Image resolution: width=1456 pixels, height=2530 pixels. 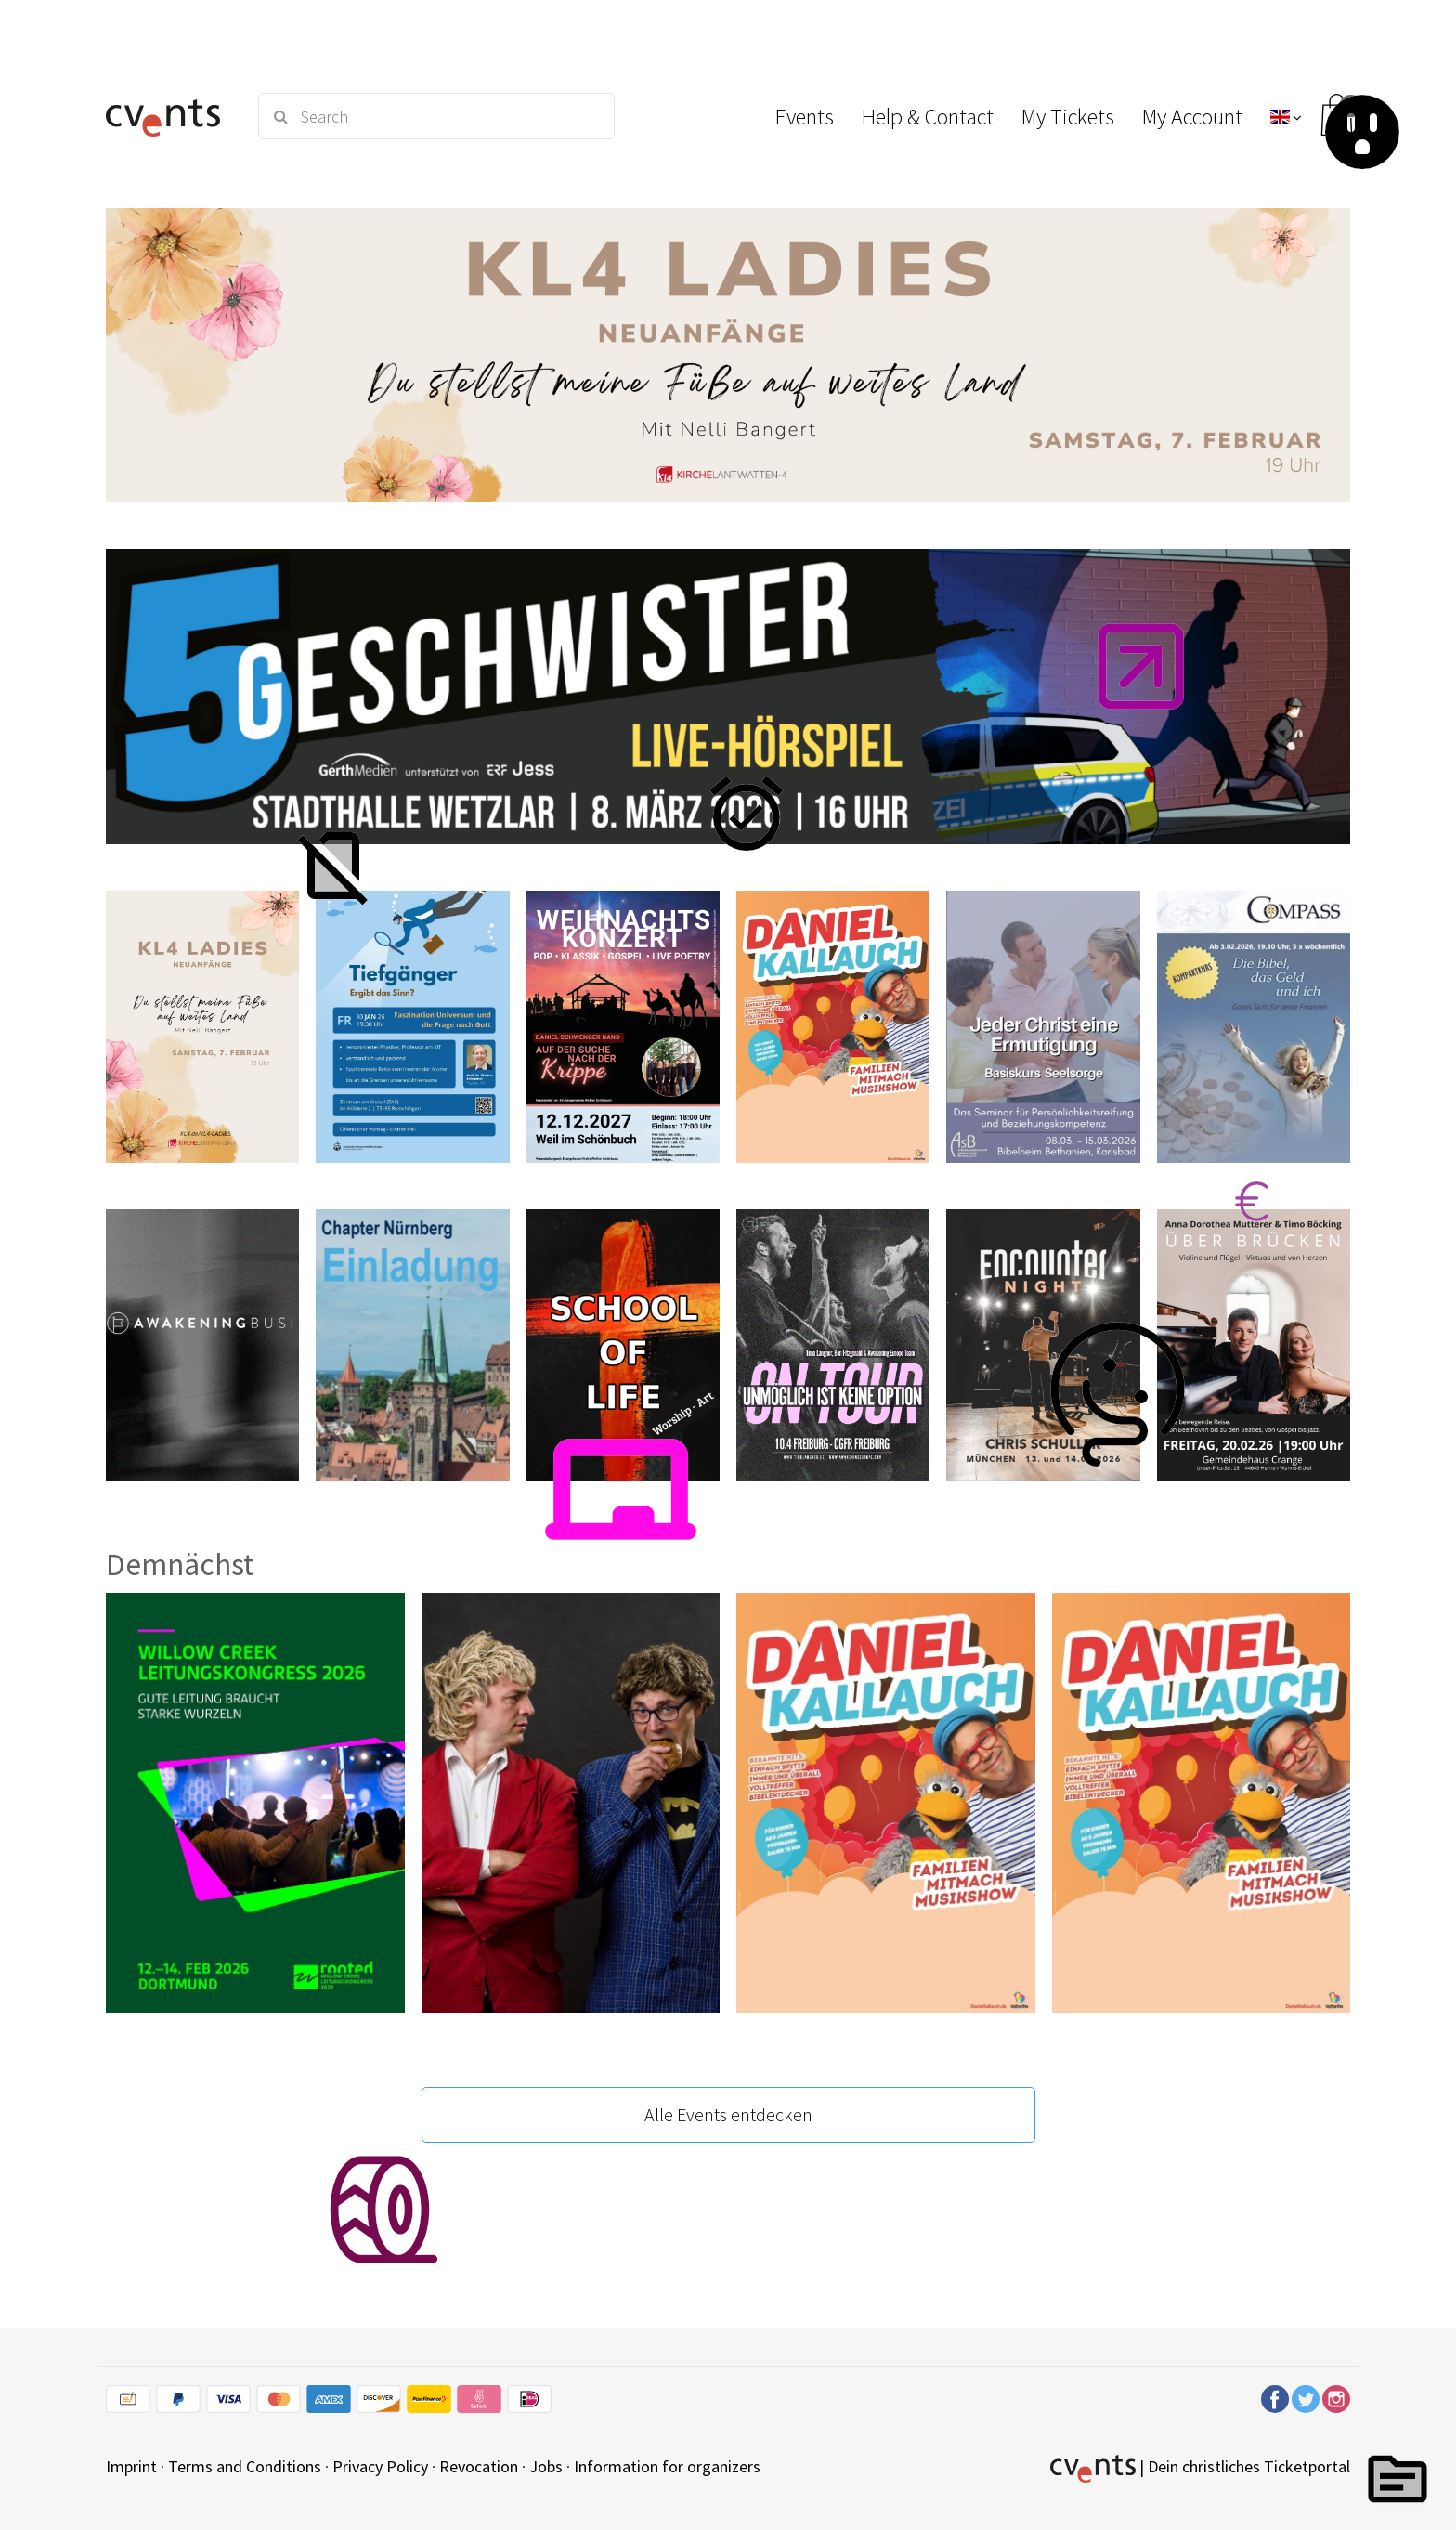 I want to click on alarm is set and active, so click(x=747, y=814).